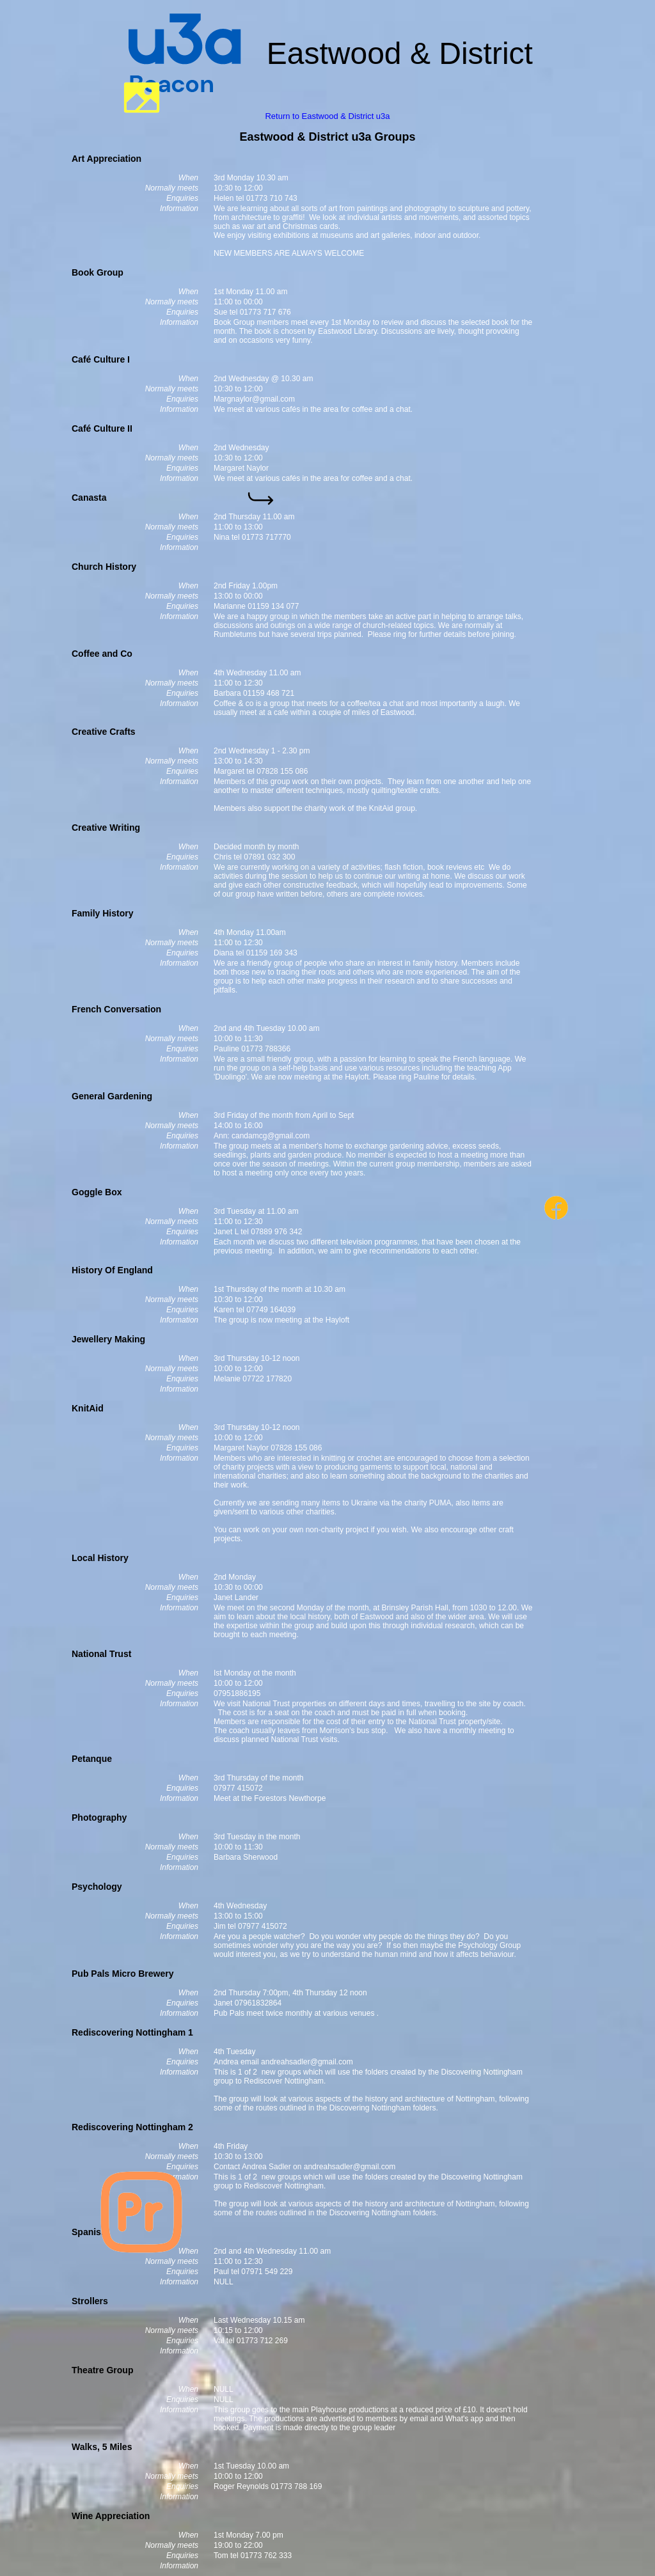  What do you see at coordinates (141, 97) in the screenshot?
I see `view image or photo` at bounding box center [141, 97].